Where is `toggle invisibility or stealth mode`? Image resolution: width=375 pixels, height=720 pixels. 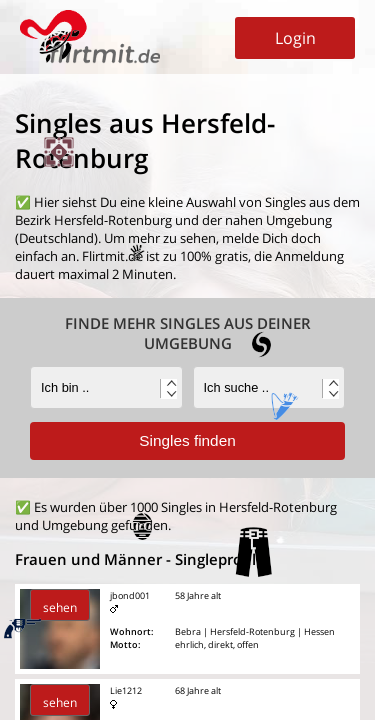
toggle invisibility or stealth mode is located at coordinates (142, 526).